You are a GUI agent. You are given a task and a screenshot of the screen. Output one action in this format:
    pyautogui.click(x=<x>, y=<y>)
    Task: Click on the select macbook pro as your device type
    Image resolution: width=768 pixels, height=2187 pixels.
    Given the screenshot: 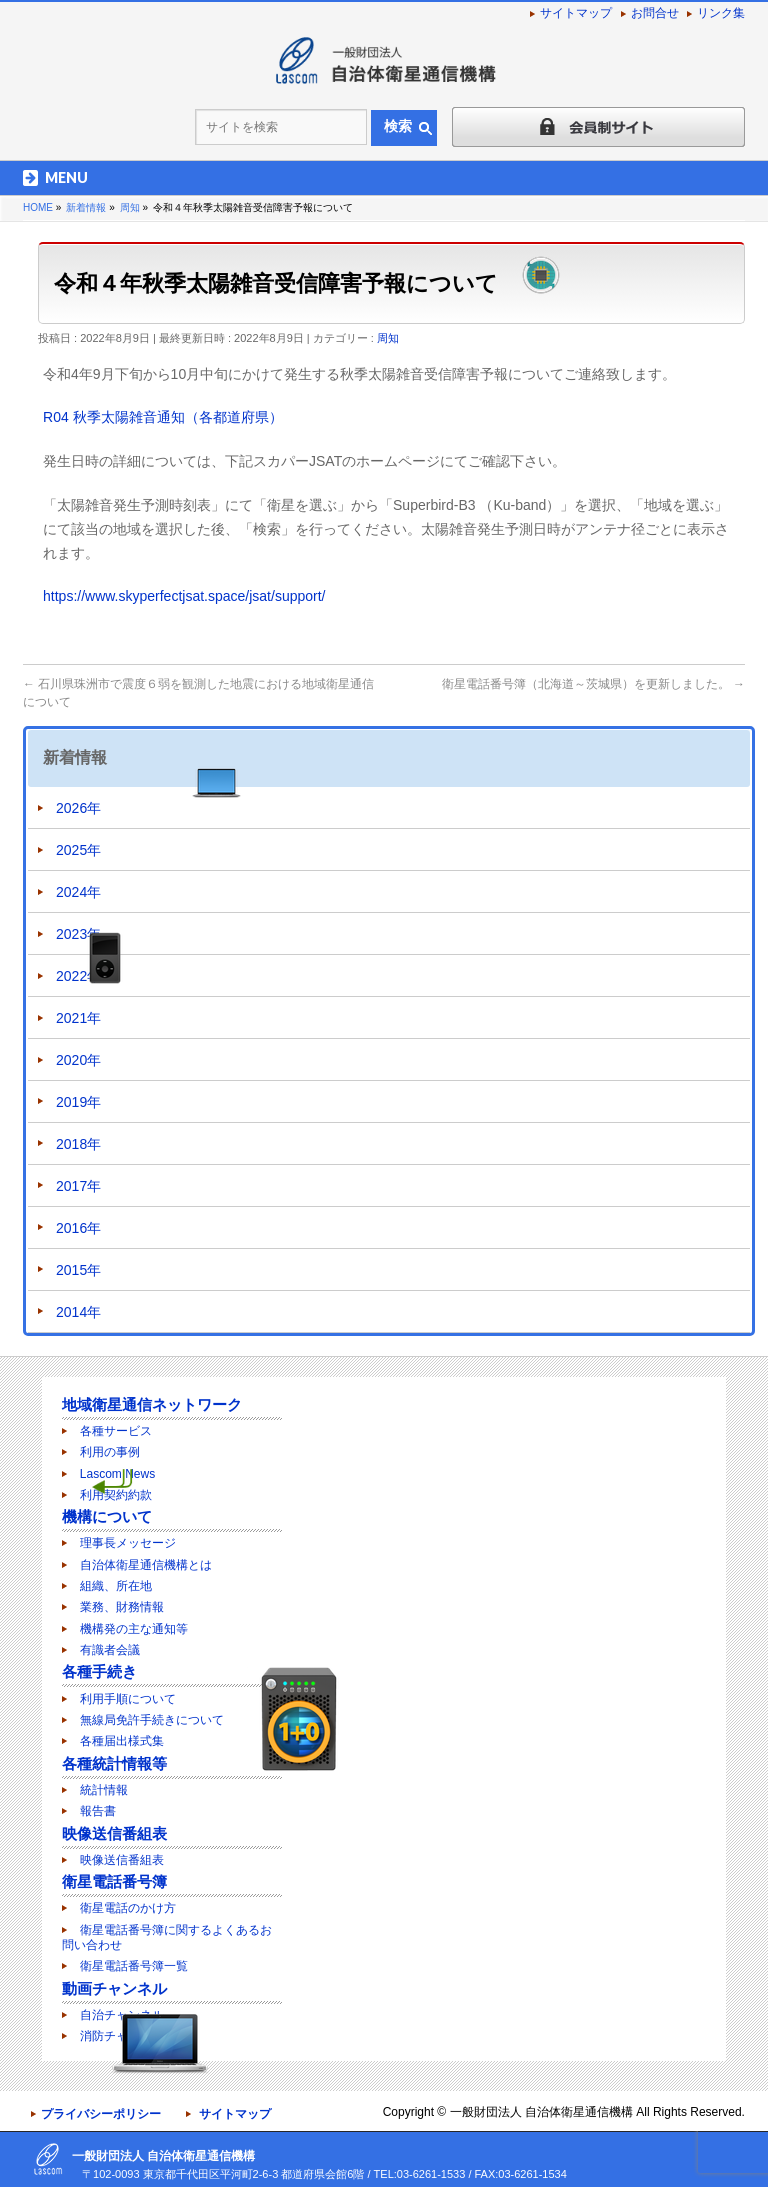 What is the action you would take?
    pyautogui.click(x=216, y=781)
    